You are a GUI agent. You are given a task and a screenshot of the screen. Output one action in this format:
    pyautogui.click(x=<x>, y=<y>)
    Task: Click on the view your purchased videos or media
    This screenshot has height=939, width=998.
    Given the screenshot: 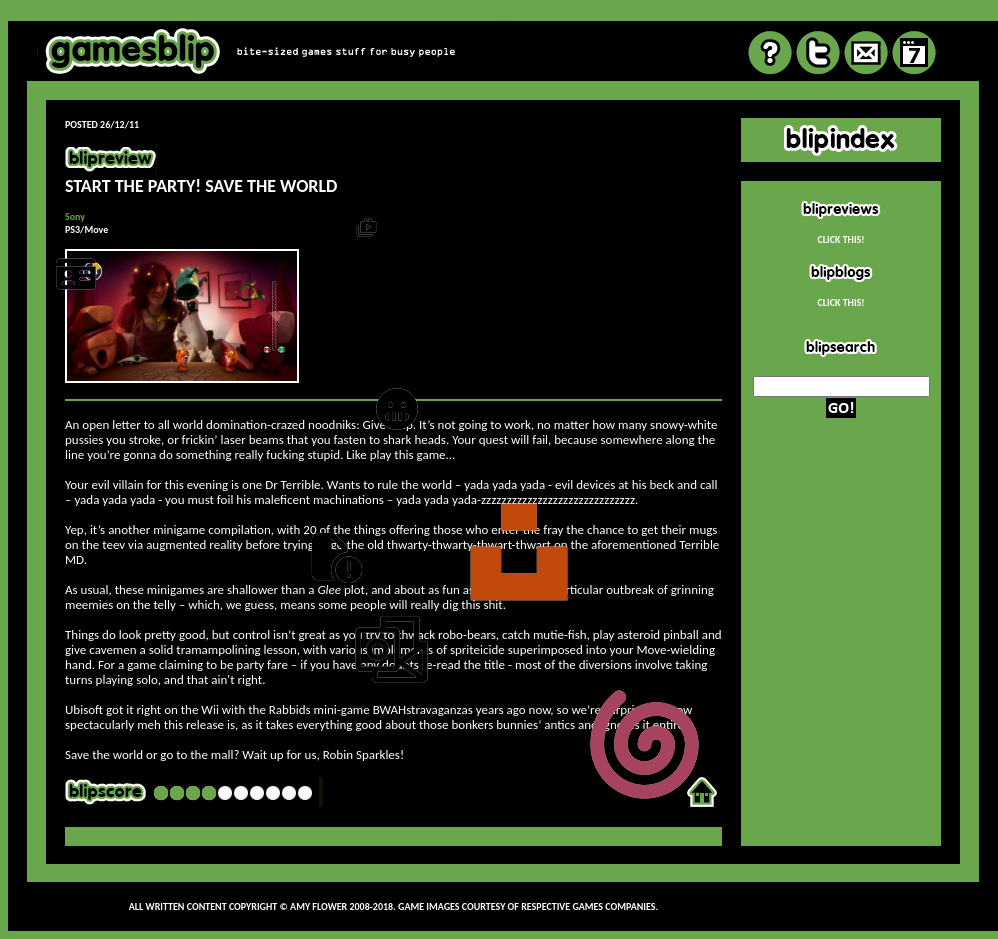 What is the action you would take?
    pyautogui.click(x=366, y=227)
    